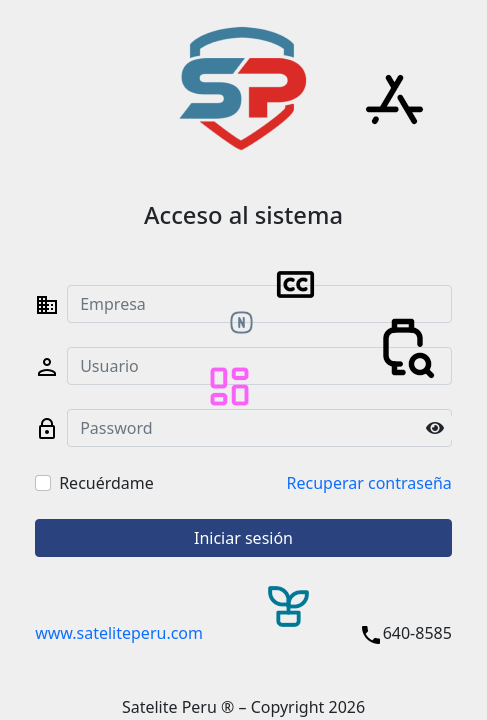 The image size is (487, 720). I want to click on indicates an item starting with the letter "n", so click(241, 322).